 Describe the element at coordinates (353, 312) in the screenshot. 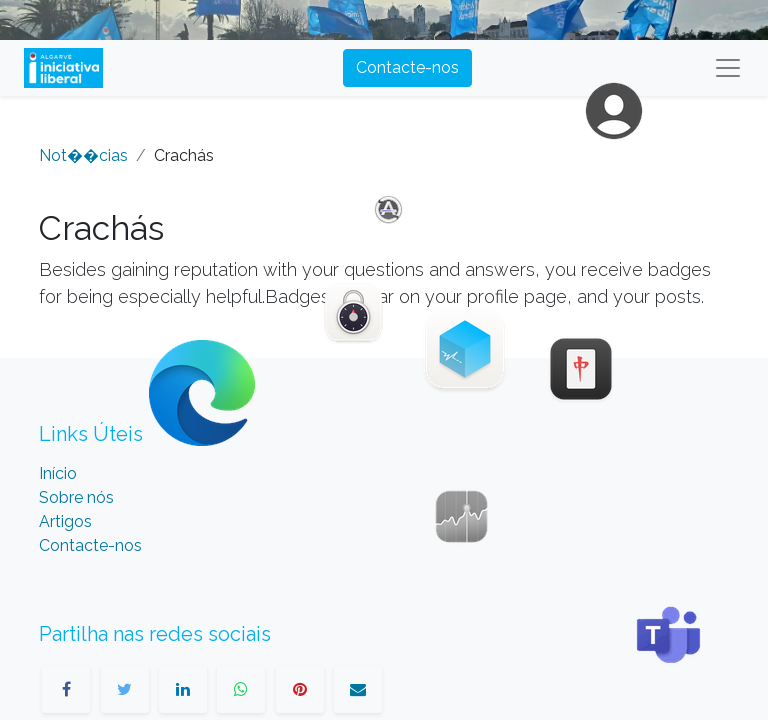

I see `open two-factor authentication app` at that location.